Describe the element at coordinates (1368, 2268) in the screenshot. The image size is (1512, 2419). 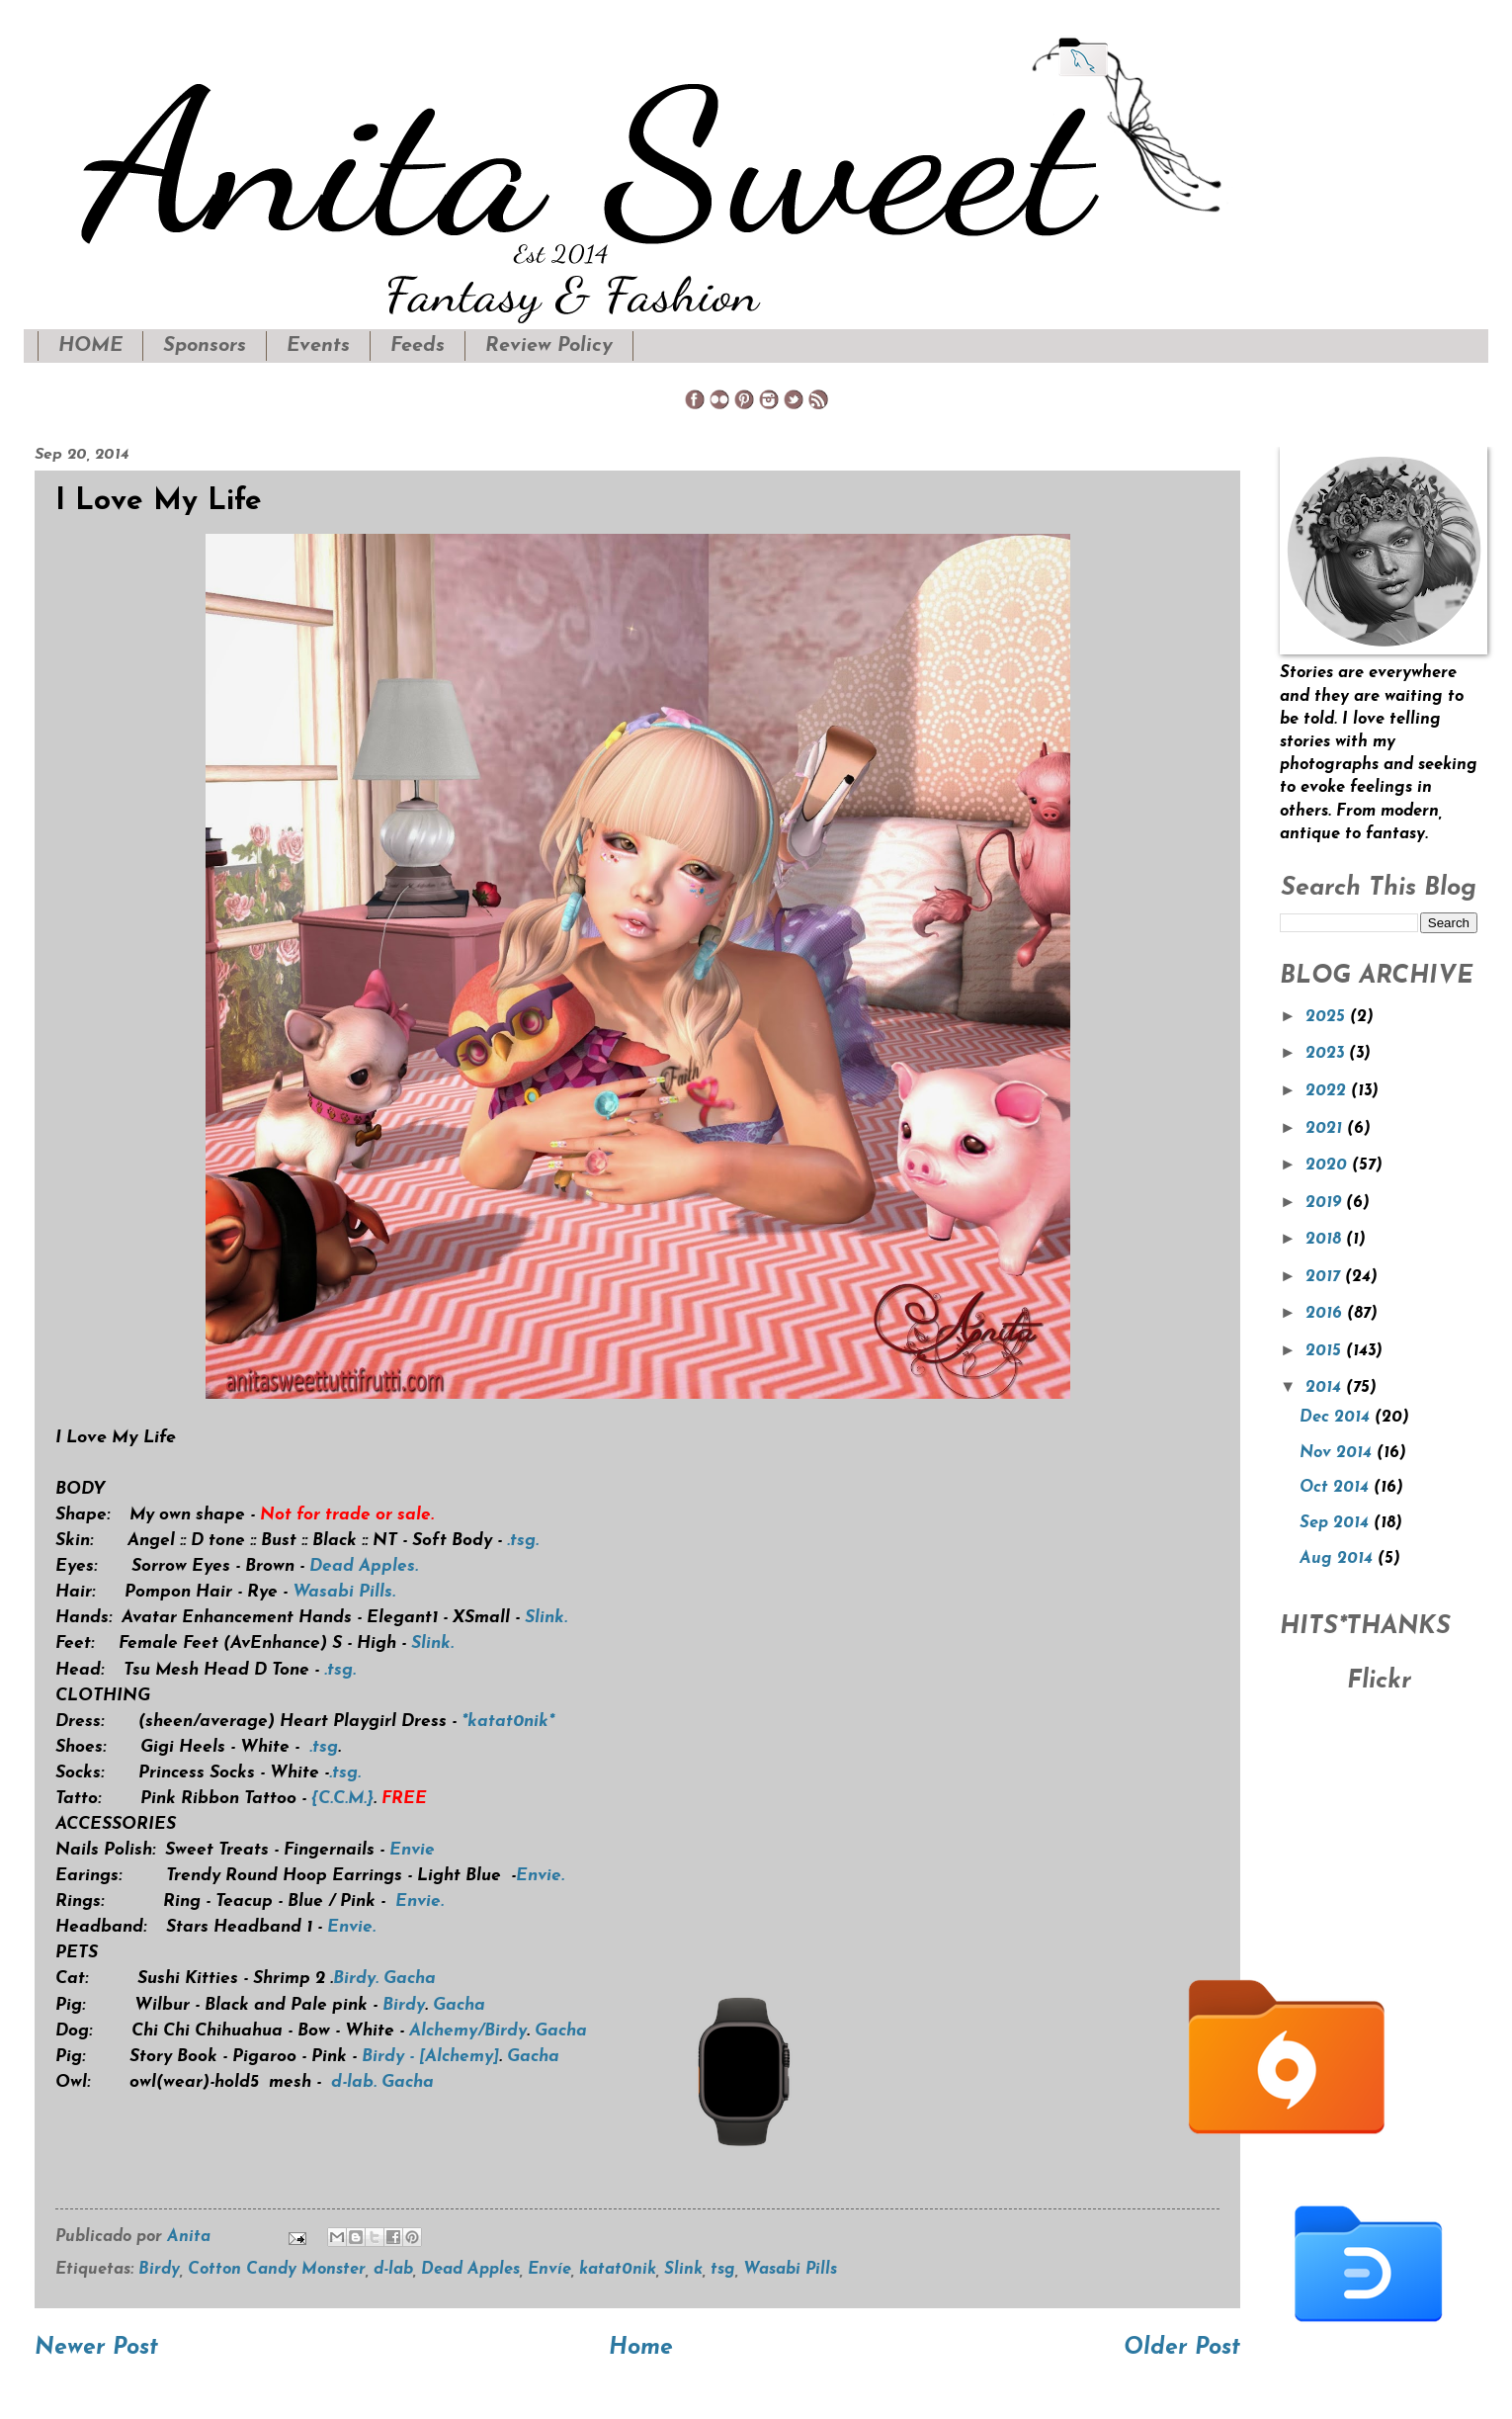
I see `open wondershare edrawmax project folder` at that location.